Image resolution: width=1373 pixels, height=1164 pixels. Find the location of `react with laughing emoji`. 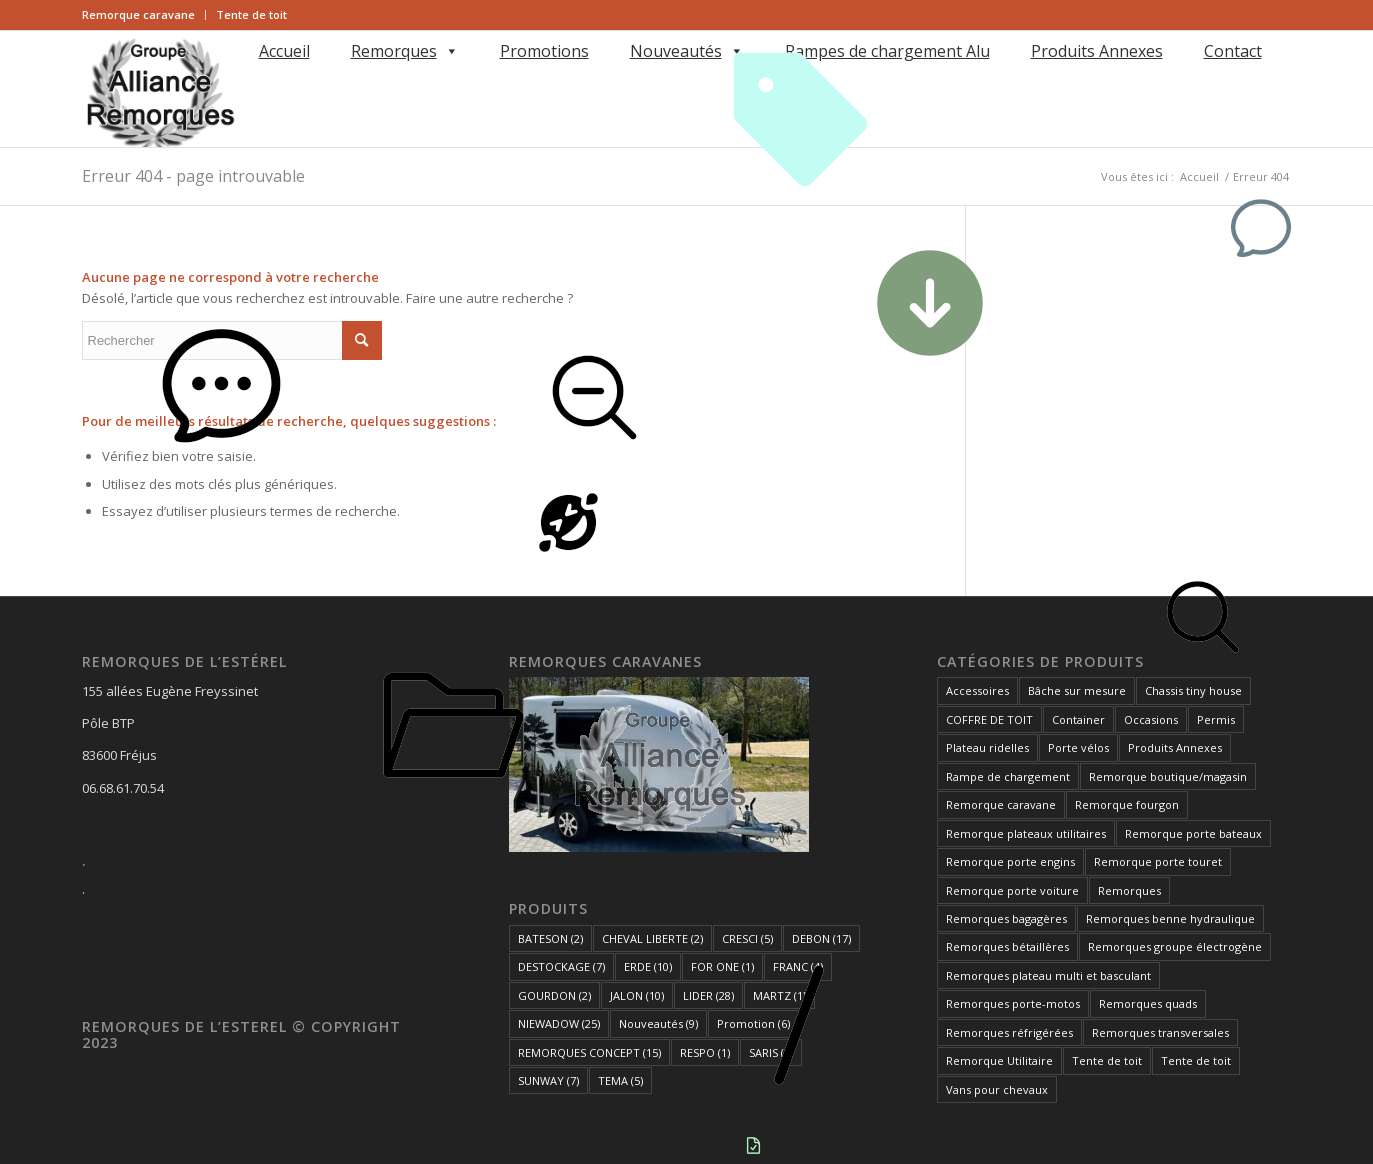

react with laughing emoji is located at coordinates (568, 522).